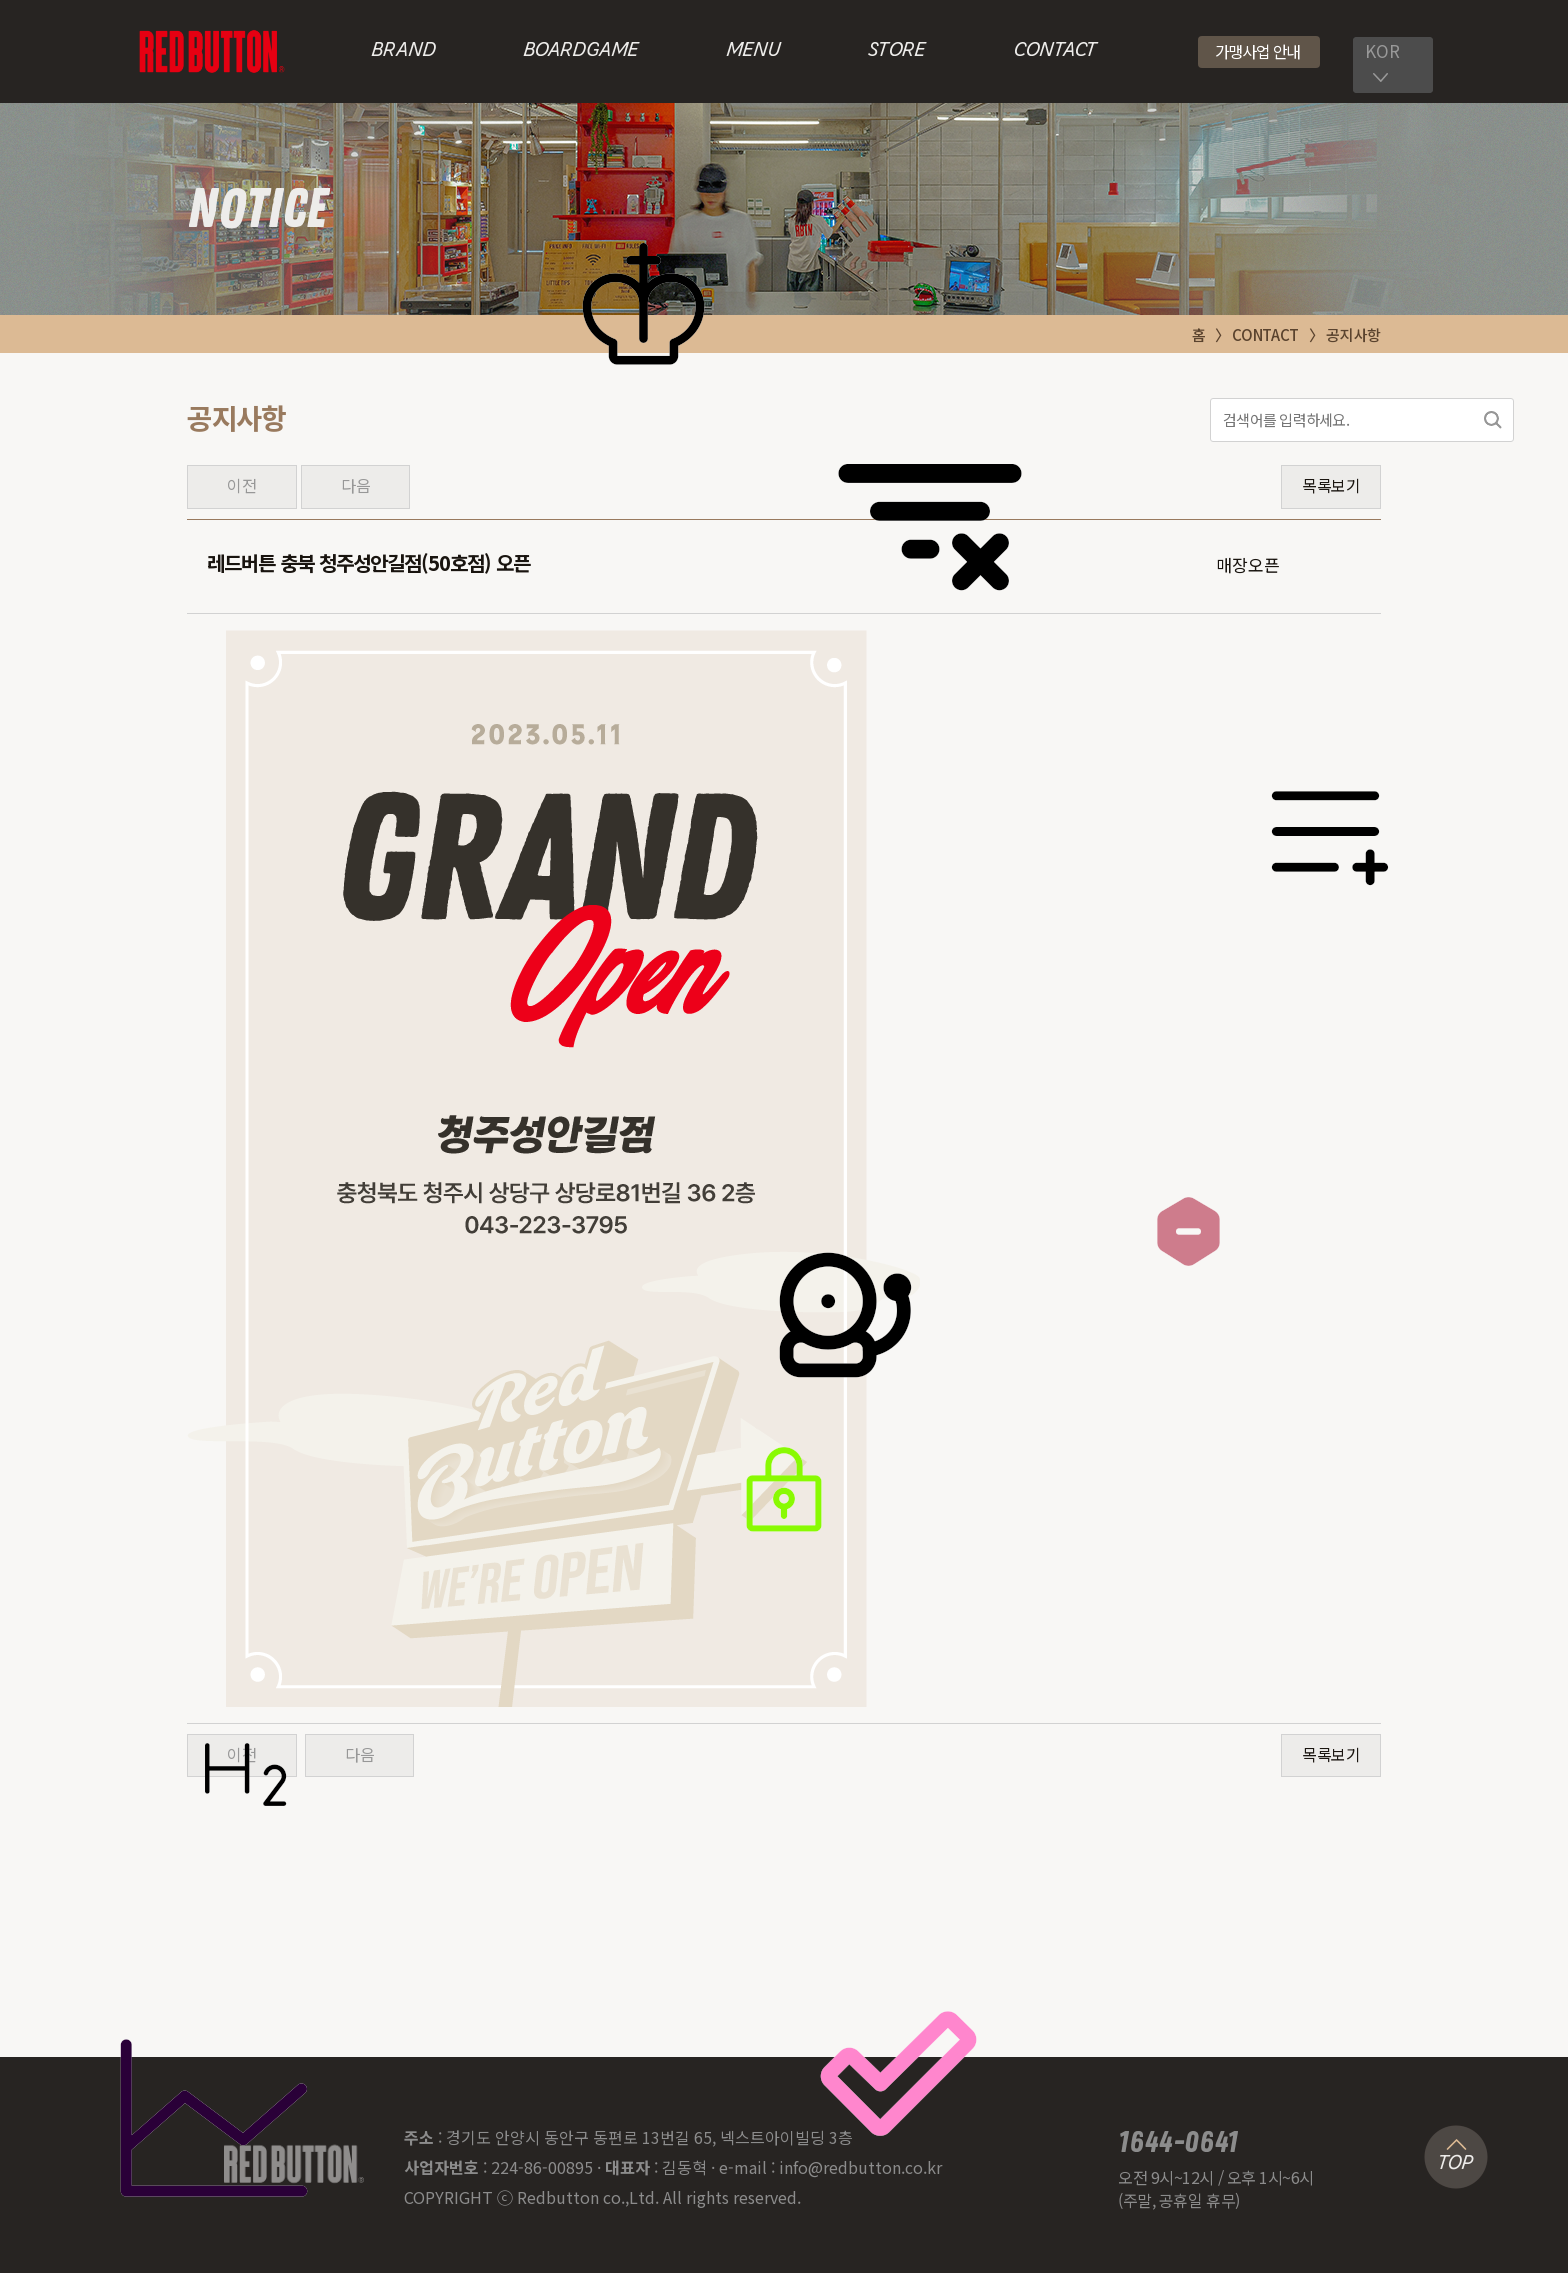 This screenshot has width=1568, height=2274. I want to click on access security or privacy settings, so click(784, 1494).